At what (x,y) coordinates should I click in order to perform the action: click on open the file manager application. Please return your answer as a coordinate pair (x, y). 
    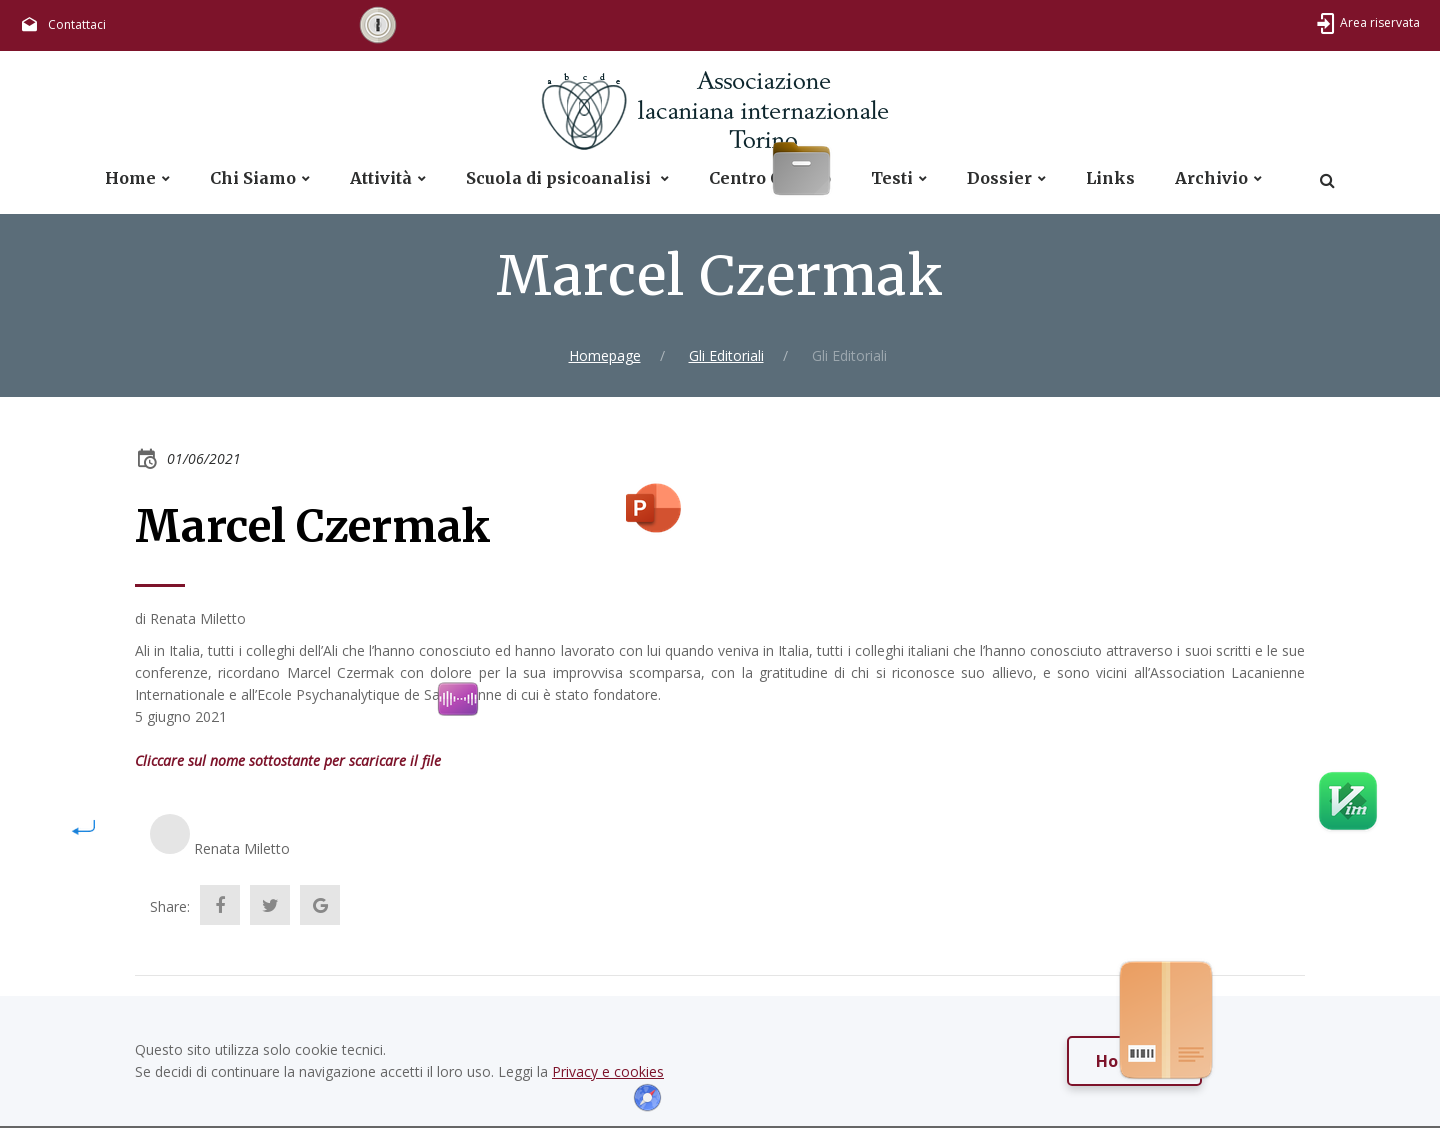
    Looking at the image, I should click on (801, 168).